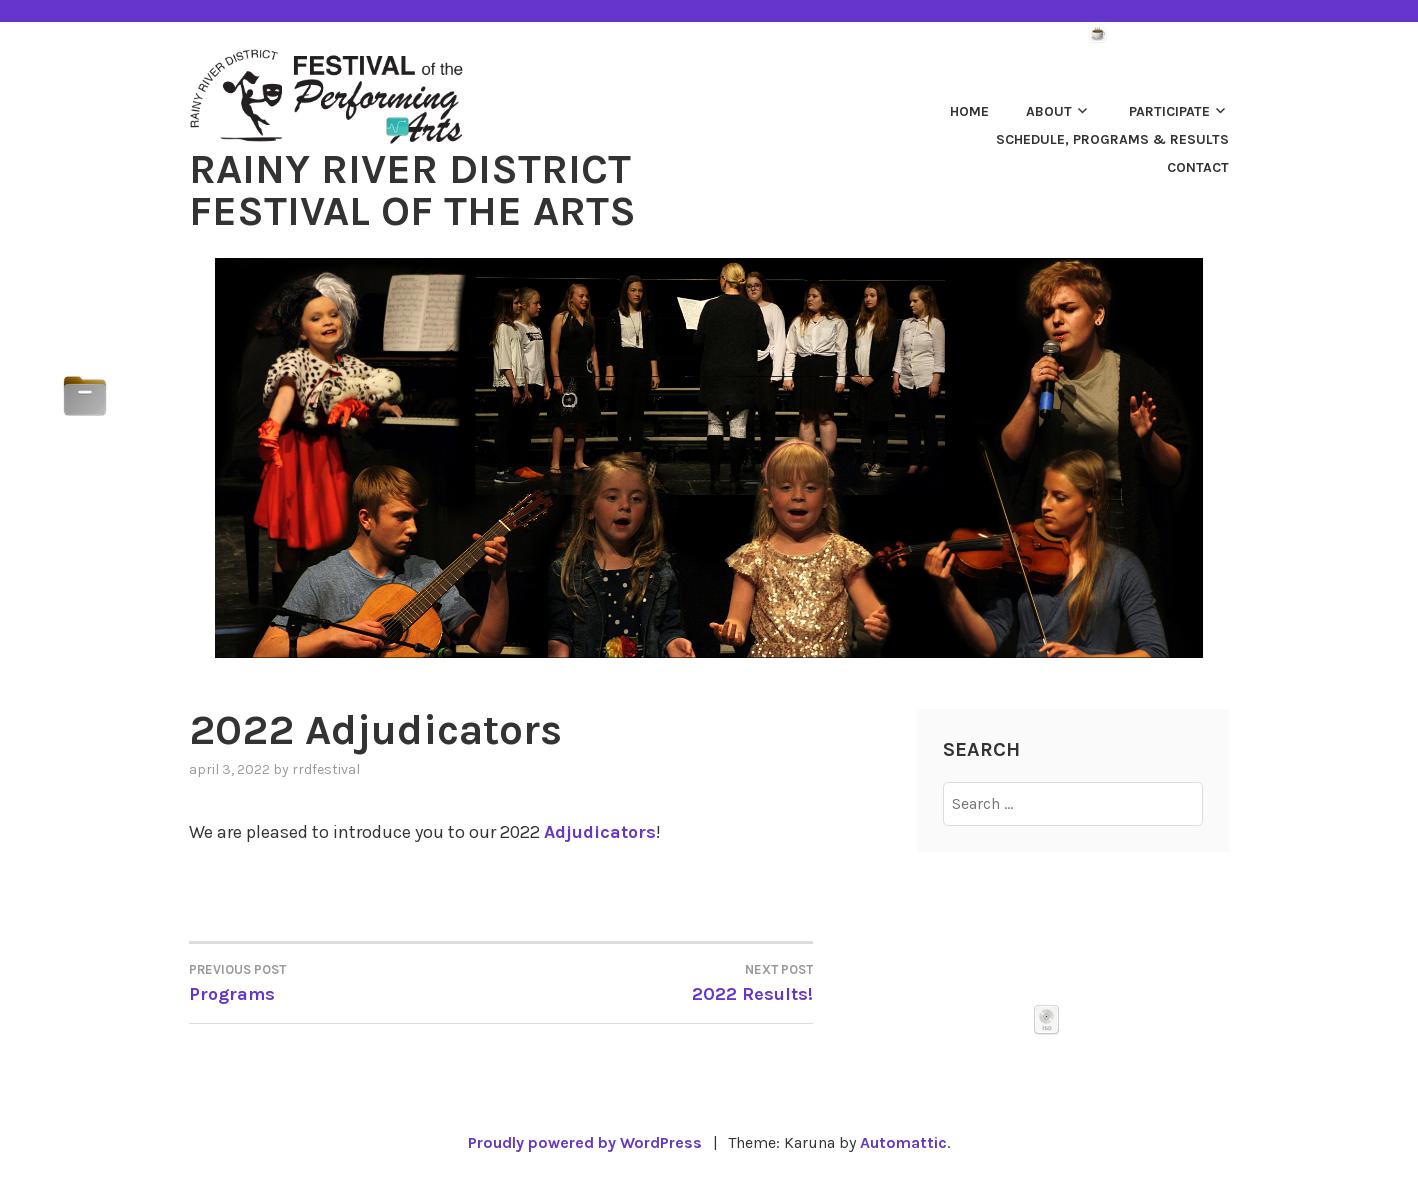  I want to click on a CD/DVD disc image file (.iso format), so click(1046, 1019).